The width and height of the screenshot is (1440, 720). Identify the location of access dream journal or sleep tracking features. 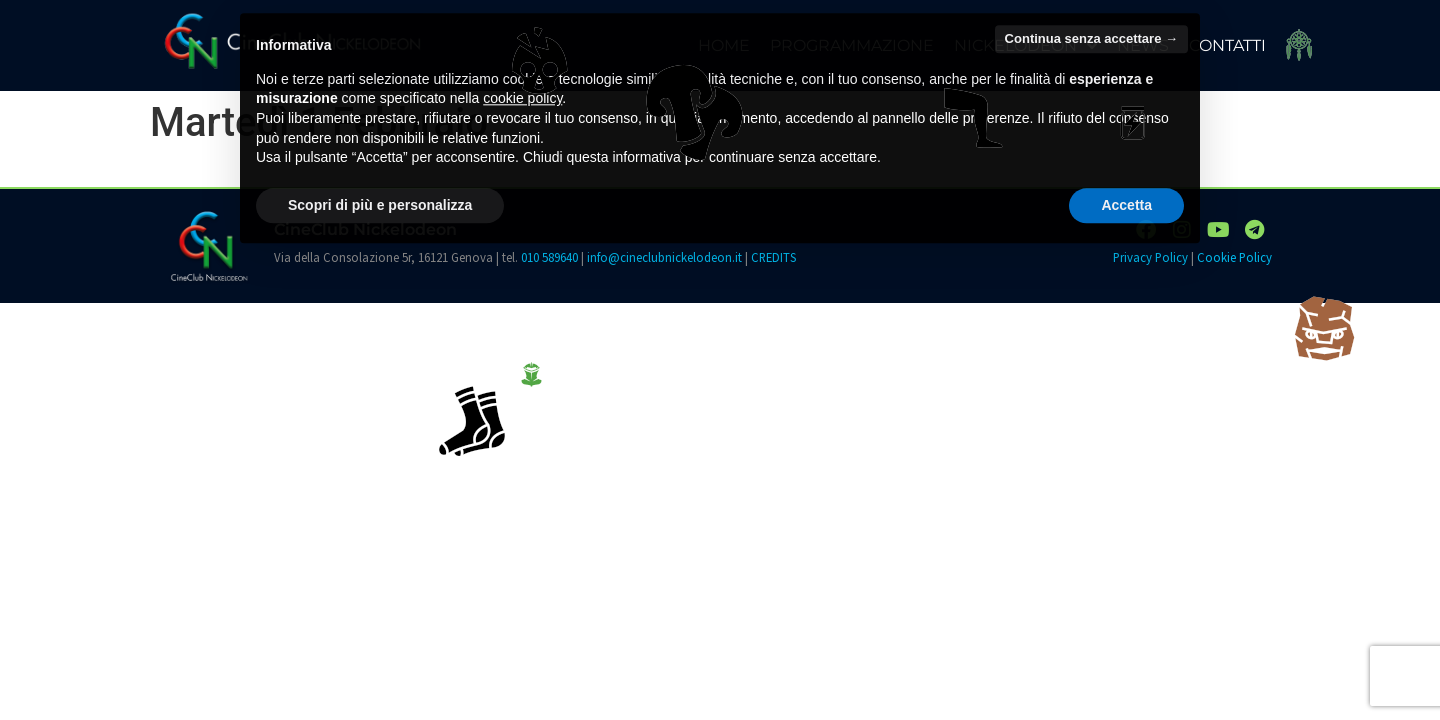
(1299, 45).